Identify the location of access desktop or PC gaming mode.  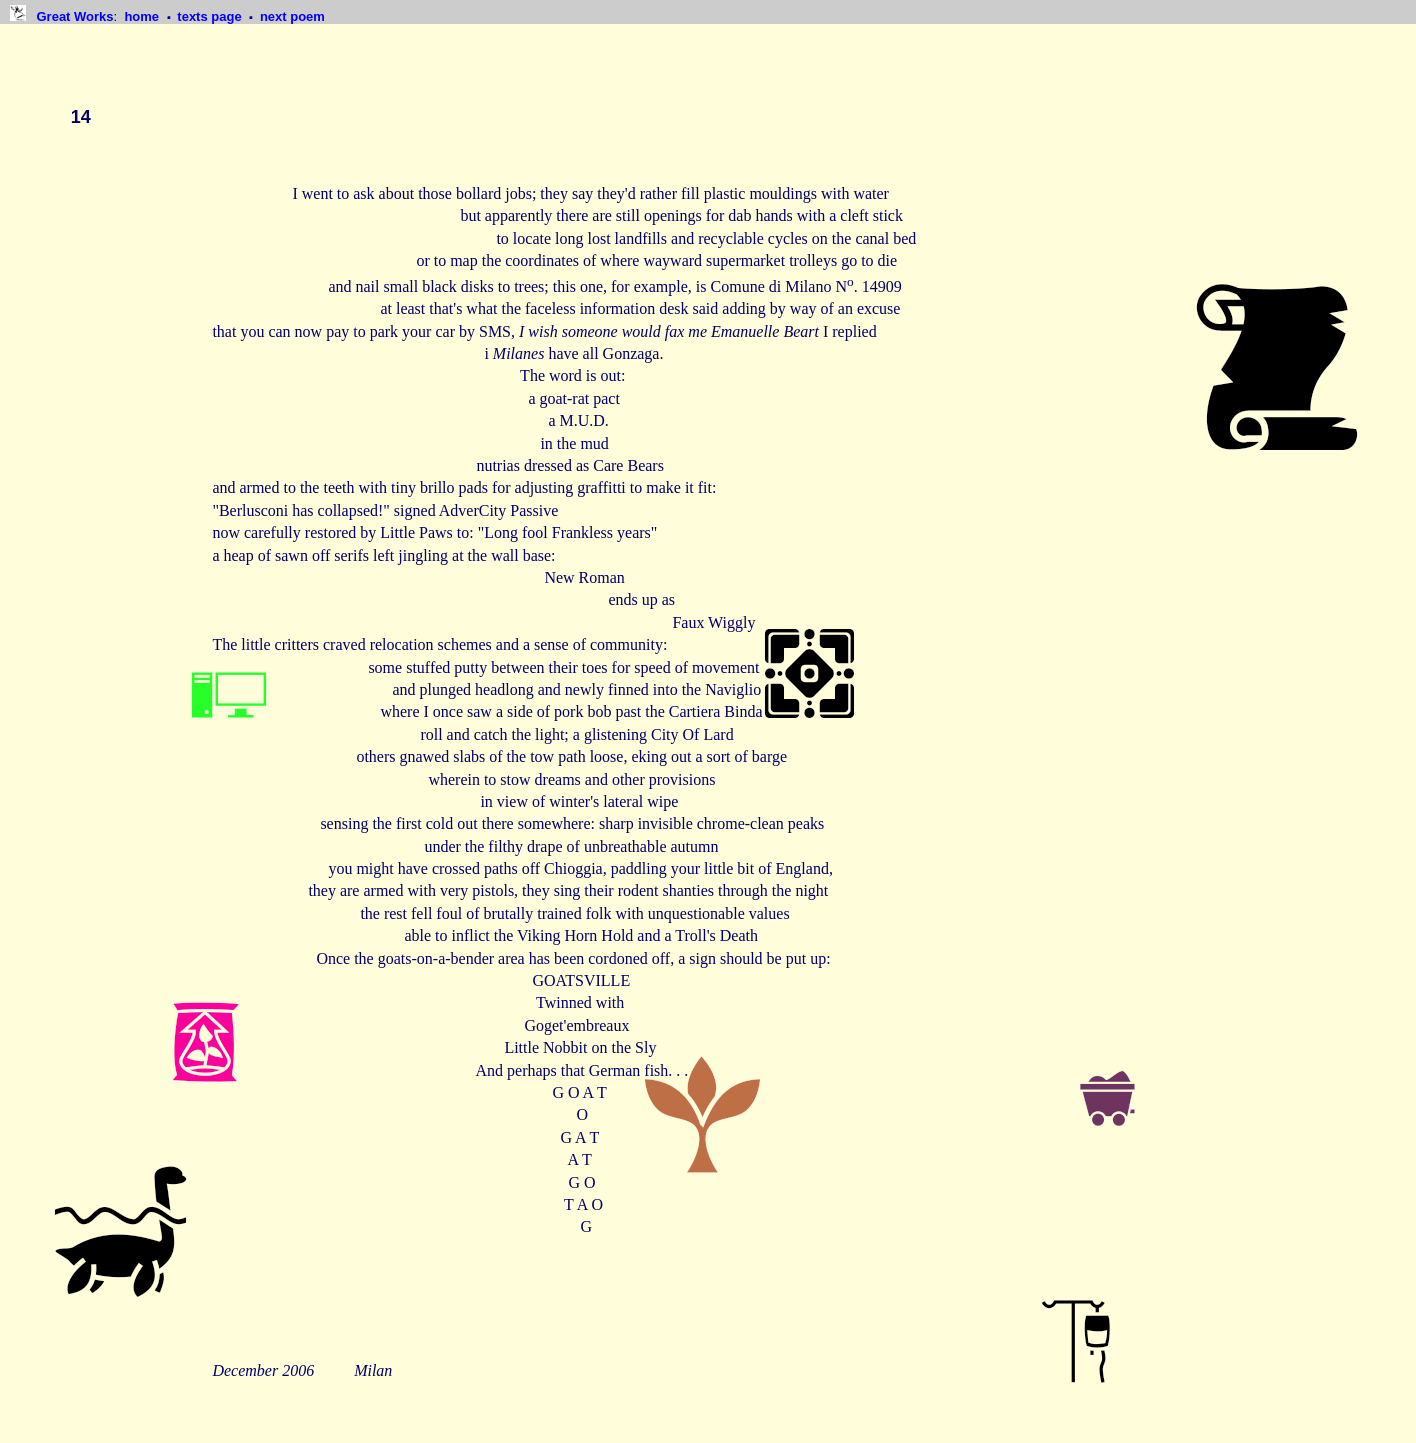
(229, 695).